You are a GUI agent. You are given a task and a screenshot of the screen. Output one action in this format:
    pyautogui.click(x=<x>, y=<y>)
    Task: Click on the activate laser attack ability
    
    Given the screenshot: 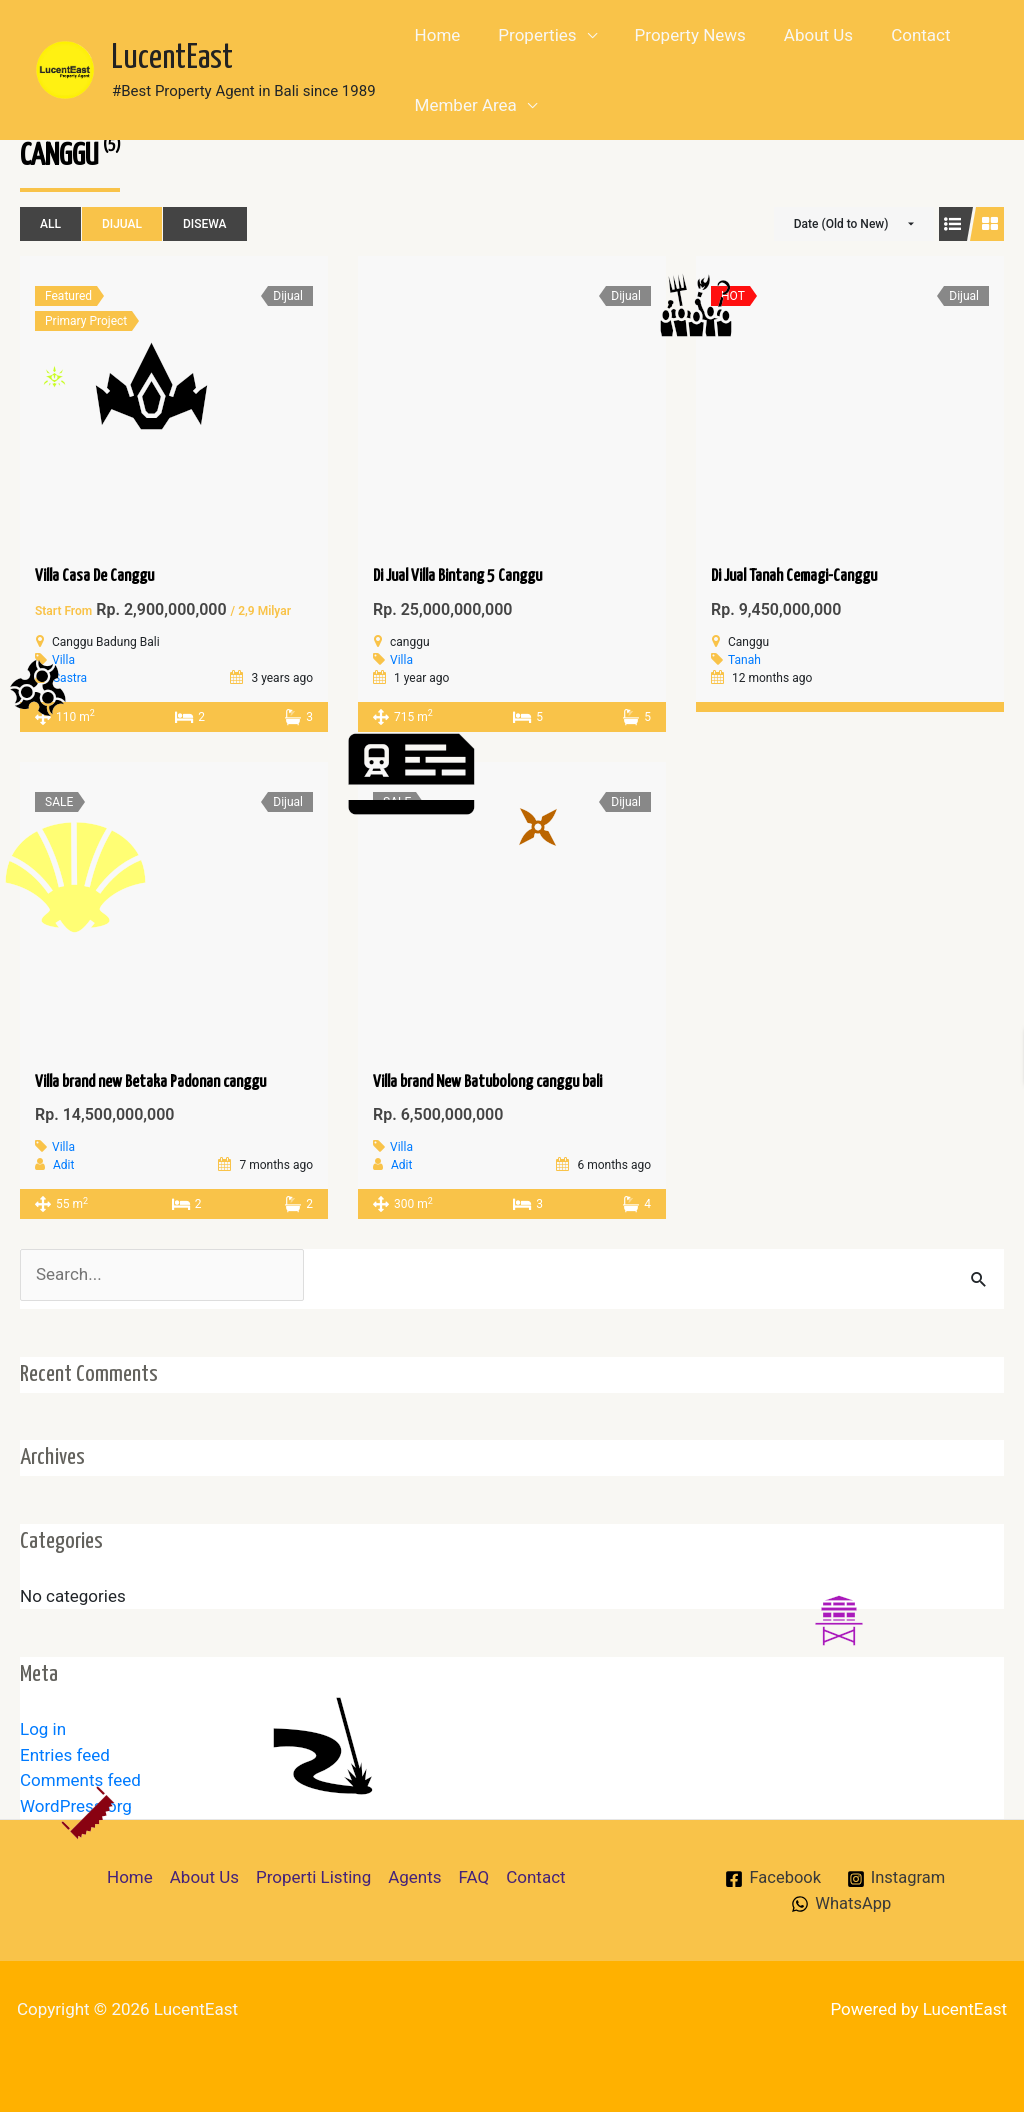 What is the action you would take?
    pyautogui.click(x=323, y=1747)
    